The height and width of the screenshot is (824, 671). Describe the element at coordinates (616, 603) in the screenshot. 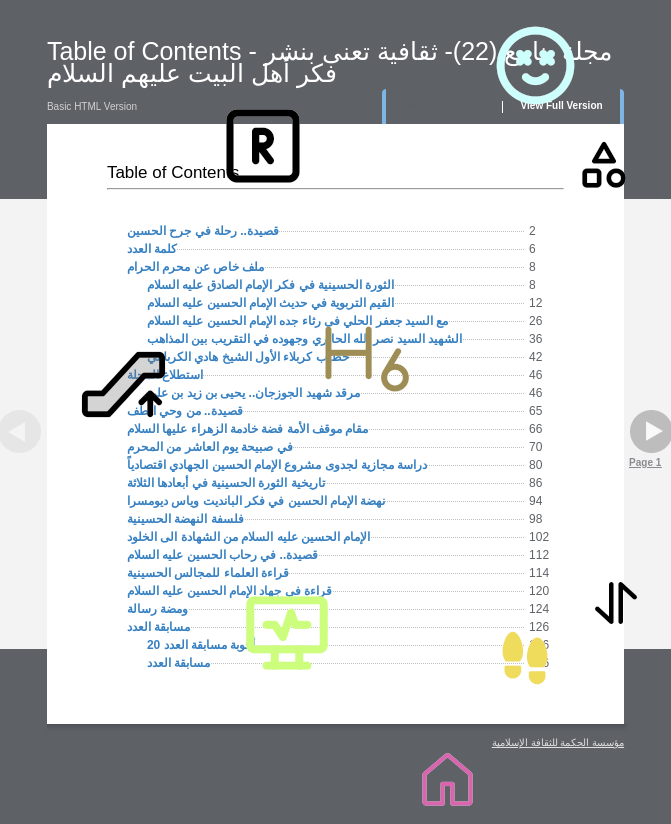

I see `transfer data between devices` at that location.